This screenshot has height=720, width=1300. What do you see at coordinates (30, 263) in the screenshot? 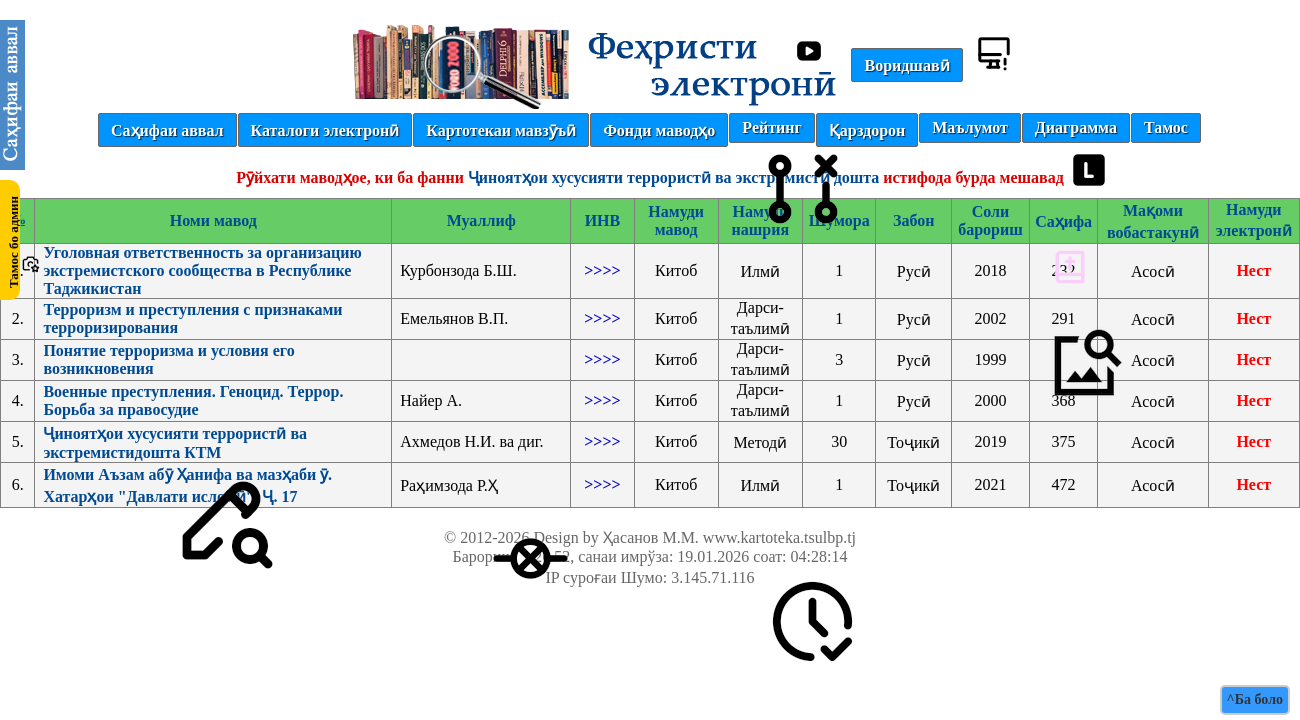
I see `mark a photo as favorite` at bounding box center [30, 263].